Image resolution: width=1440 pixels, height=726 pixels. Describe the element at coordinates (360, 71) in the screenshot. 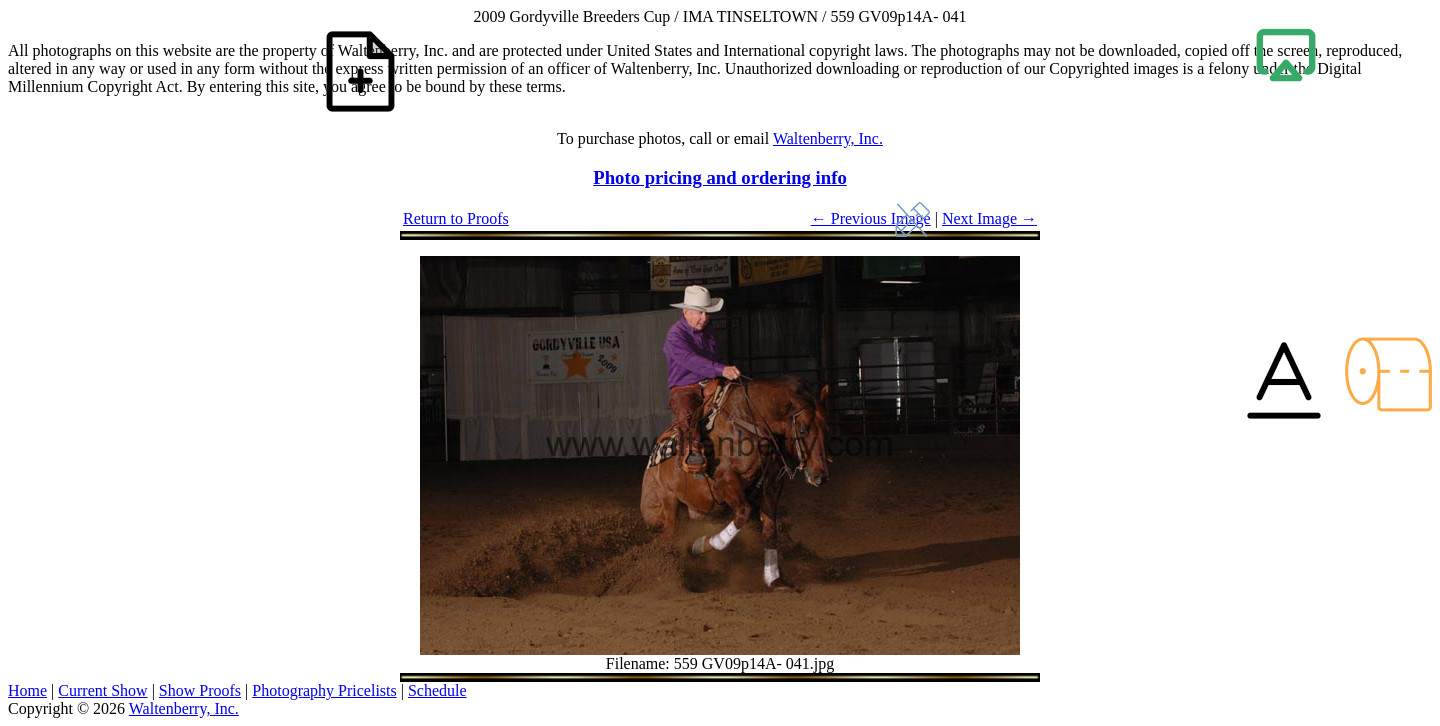

I see `create a new file` at that location.